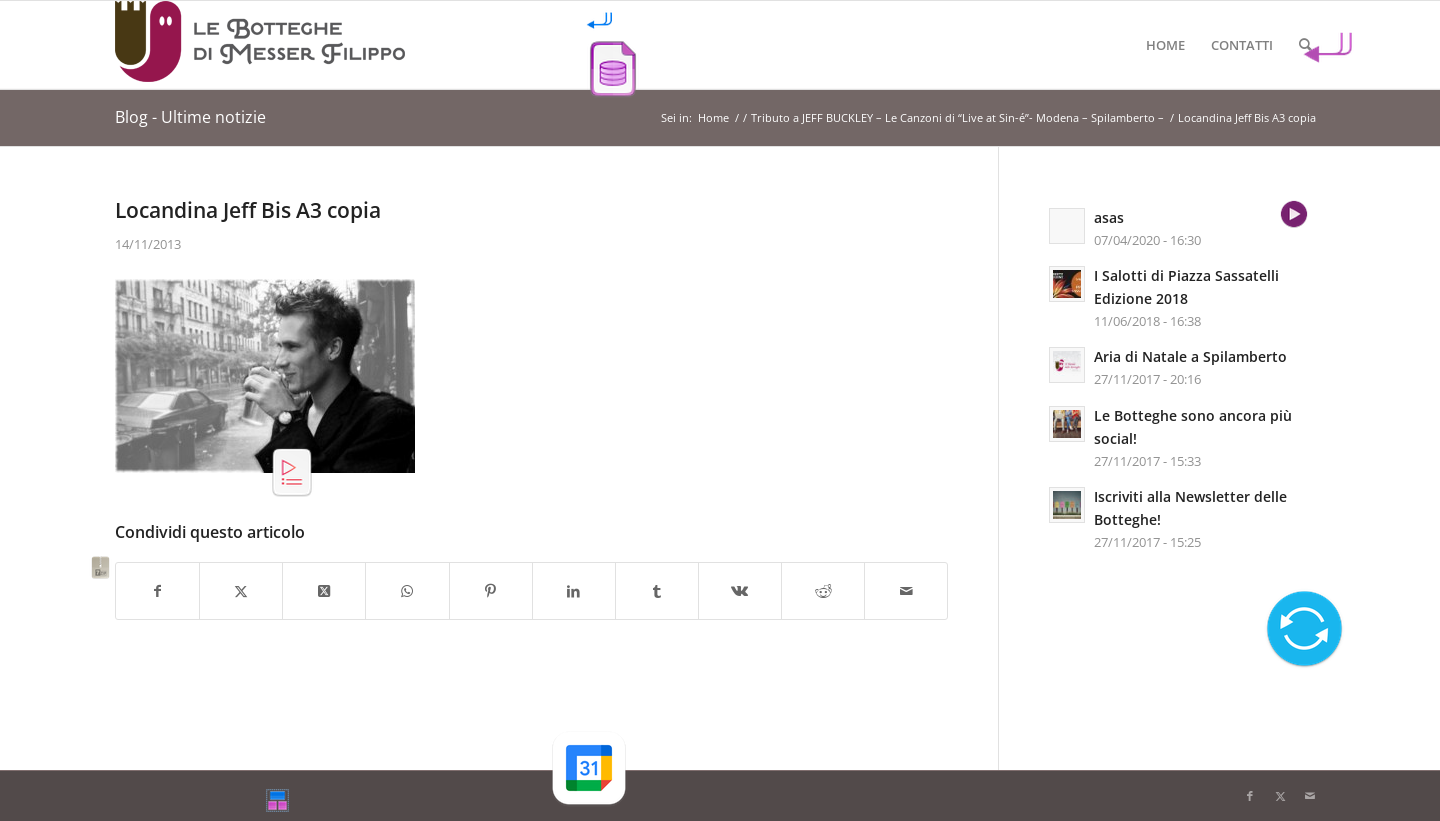 This screenshot has width=1440, height=821. I want to click on open Google Calendar app, so click(589, 768).